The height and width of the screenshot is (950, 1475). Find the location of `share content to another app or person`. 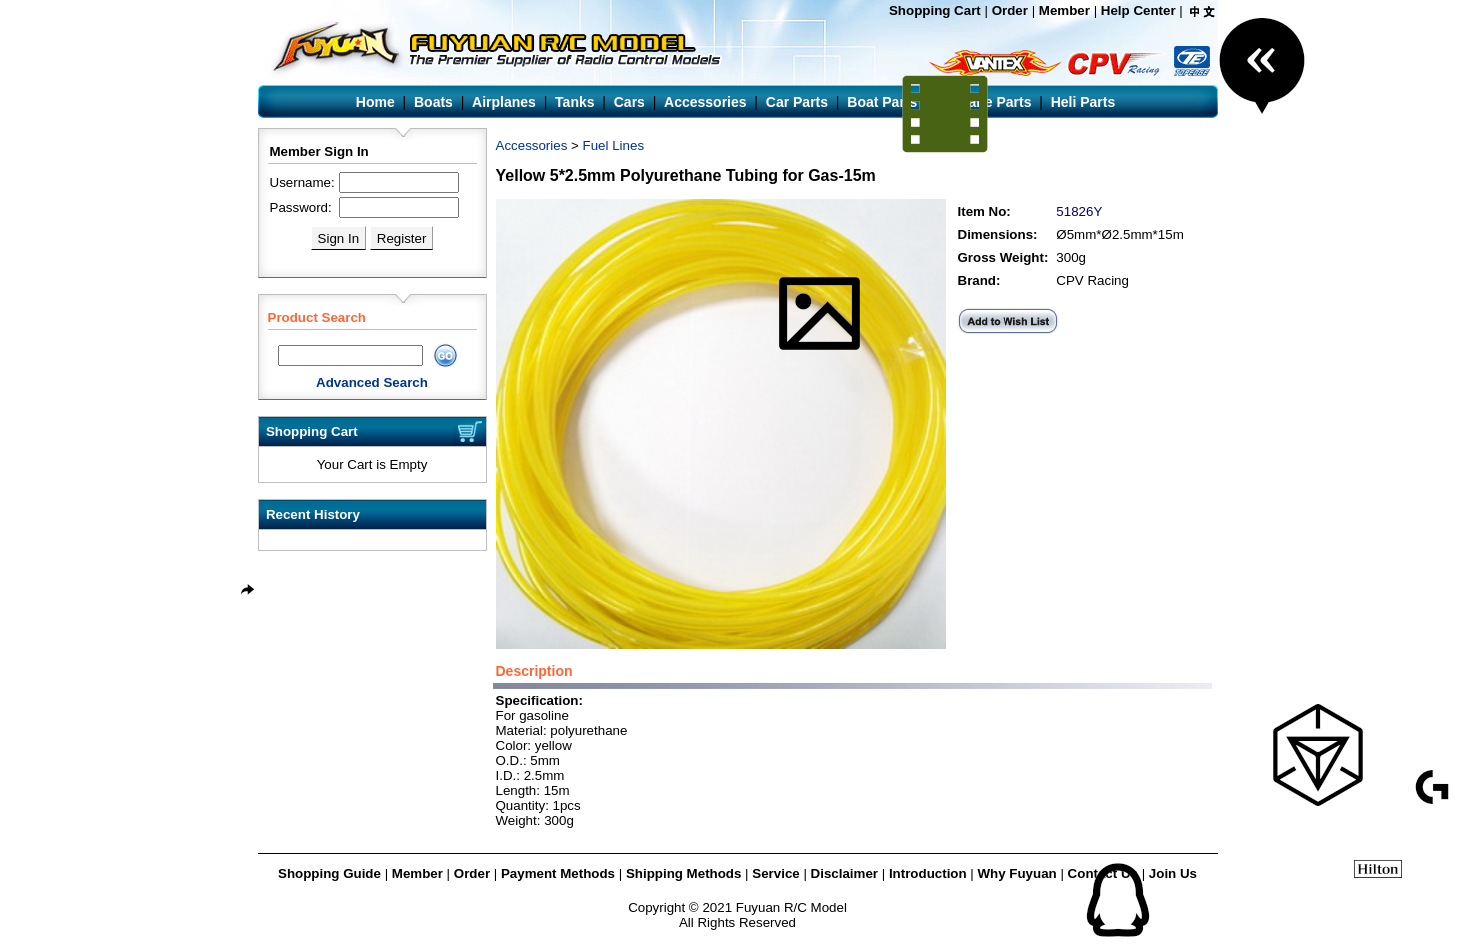

share content to another app or person is located at coordinates (247, 590).